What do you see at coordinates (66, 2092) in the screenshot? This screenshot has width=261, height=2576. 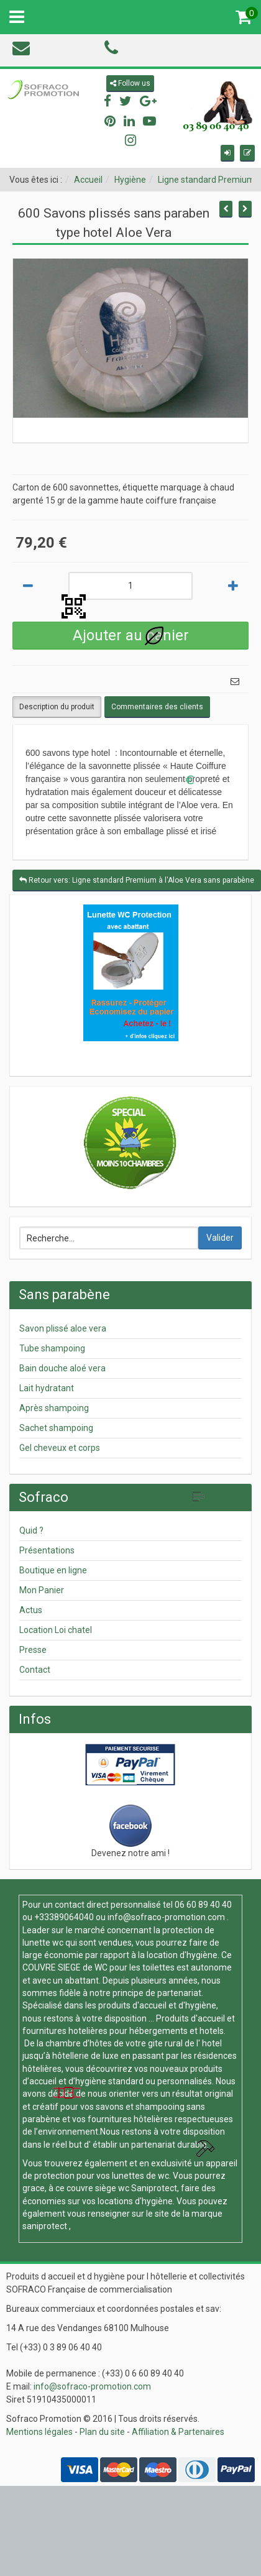 I see `adjust belt or strap settings` at bounding box center [66, 2092].